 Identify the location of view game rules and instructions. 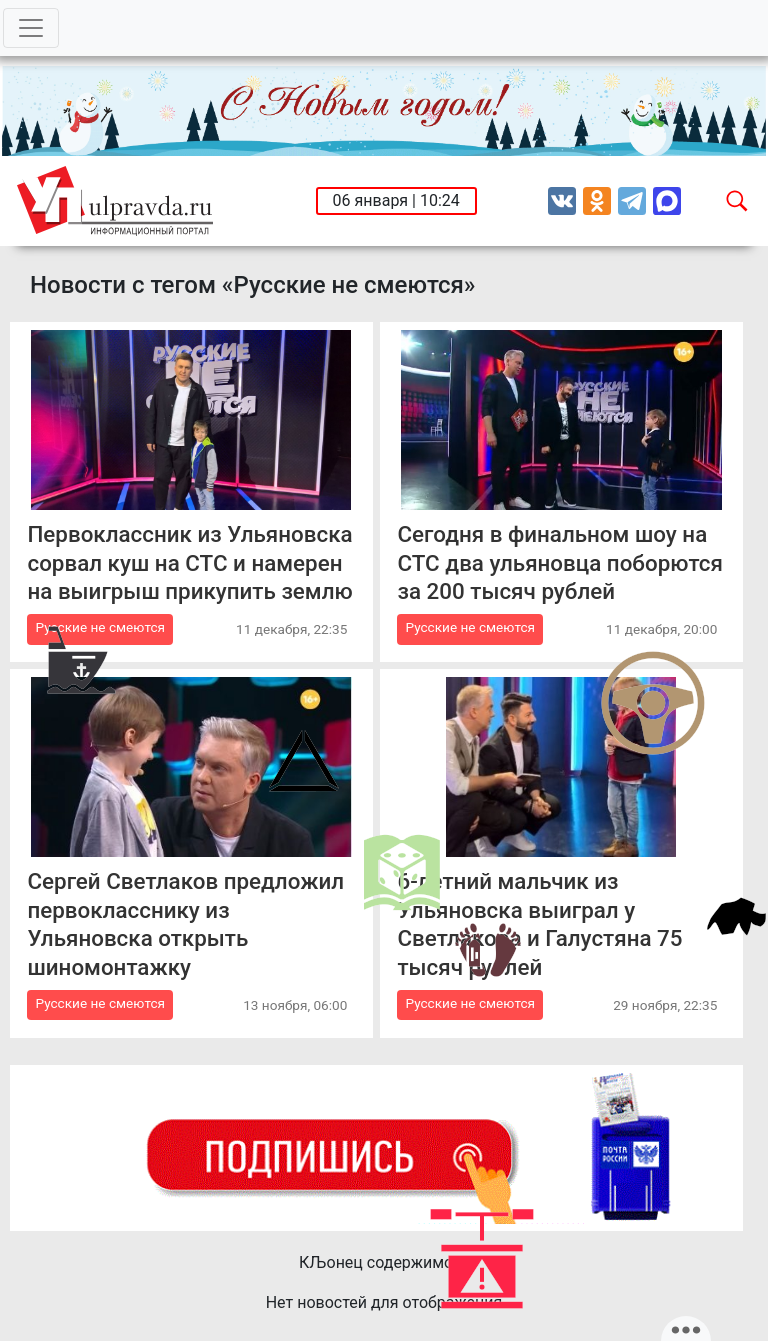
(402, 873).